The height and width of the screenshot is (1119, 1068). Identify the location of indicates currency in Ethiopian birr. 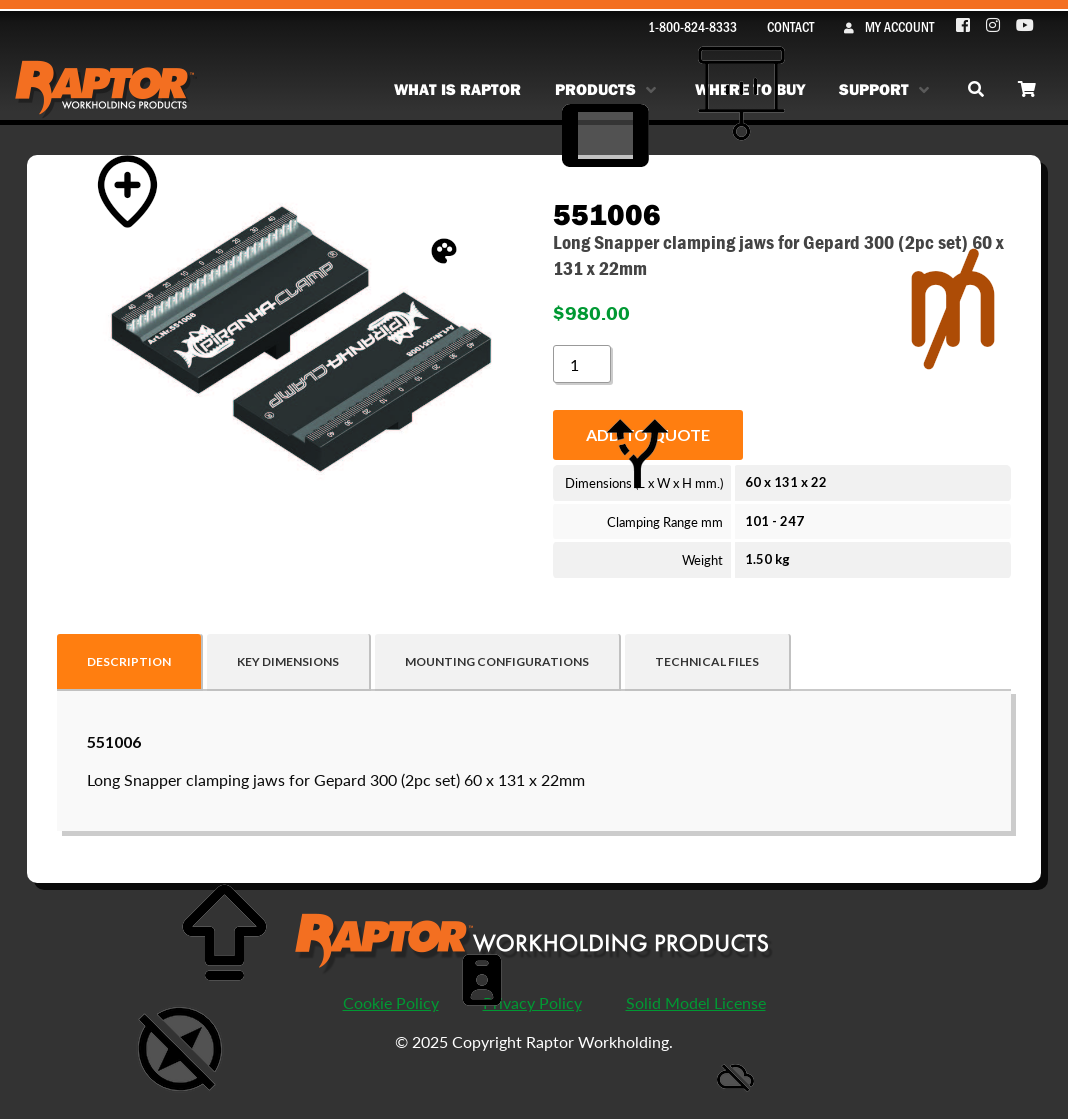
(953, 309).